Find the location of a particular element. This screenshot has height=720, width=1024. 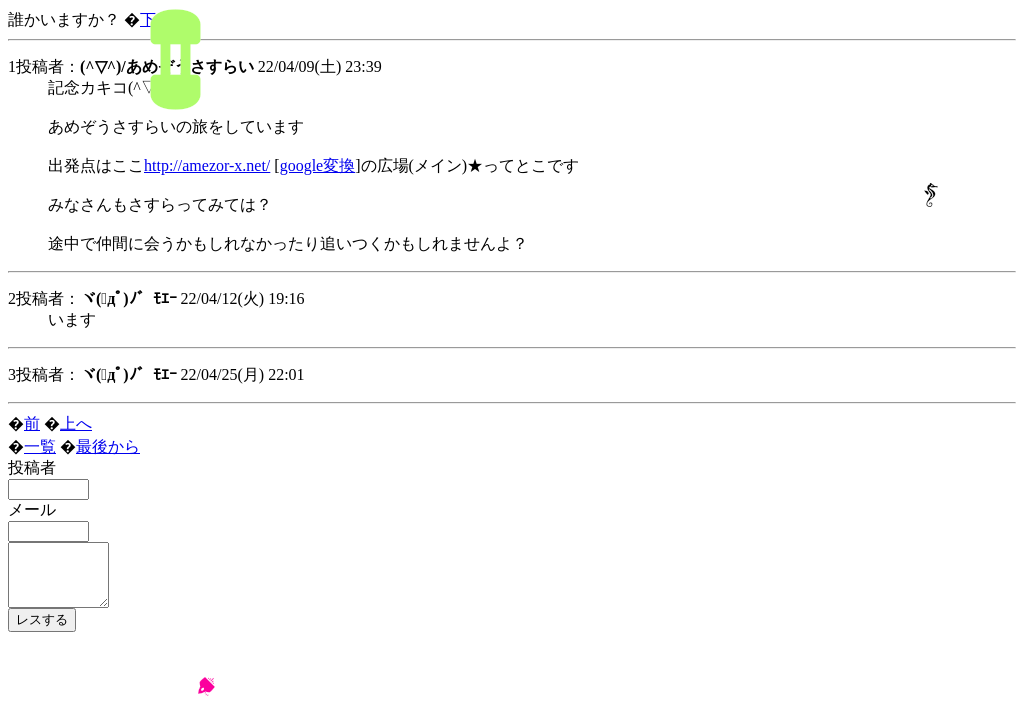

decorative seahorse icon for marine-themed games is located at coordinates (931, 195).